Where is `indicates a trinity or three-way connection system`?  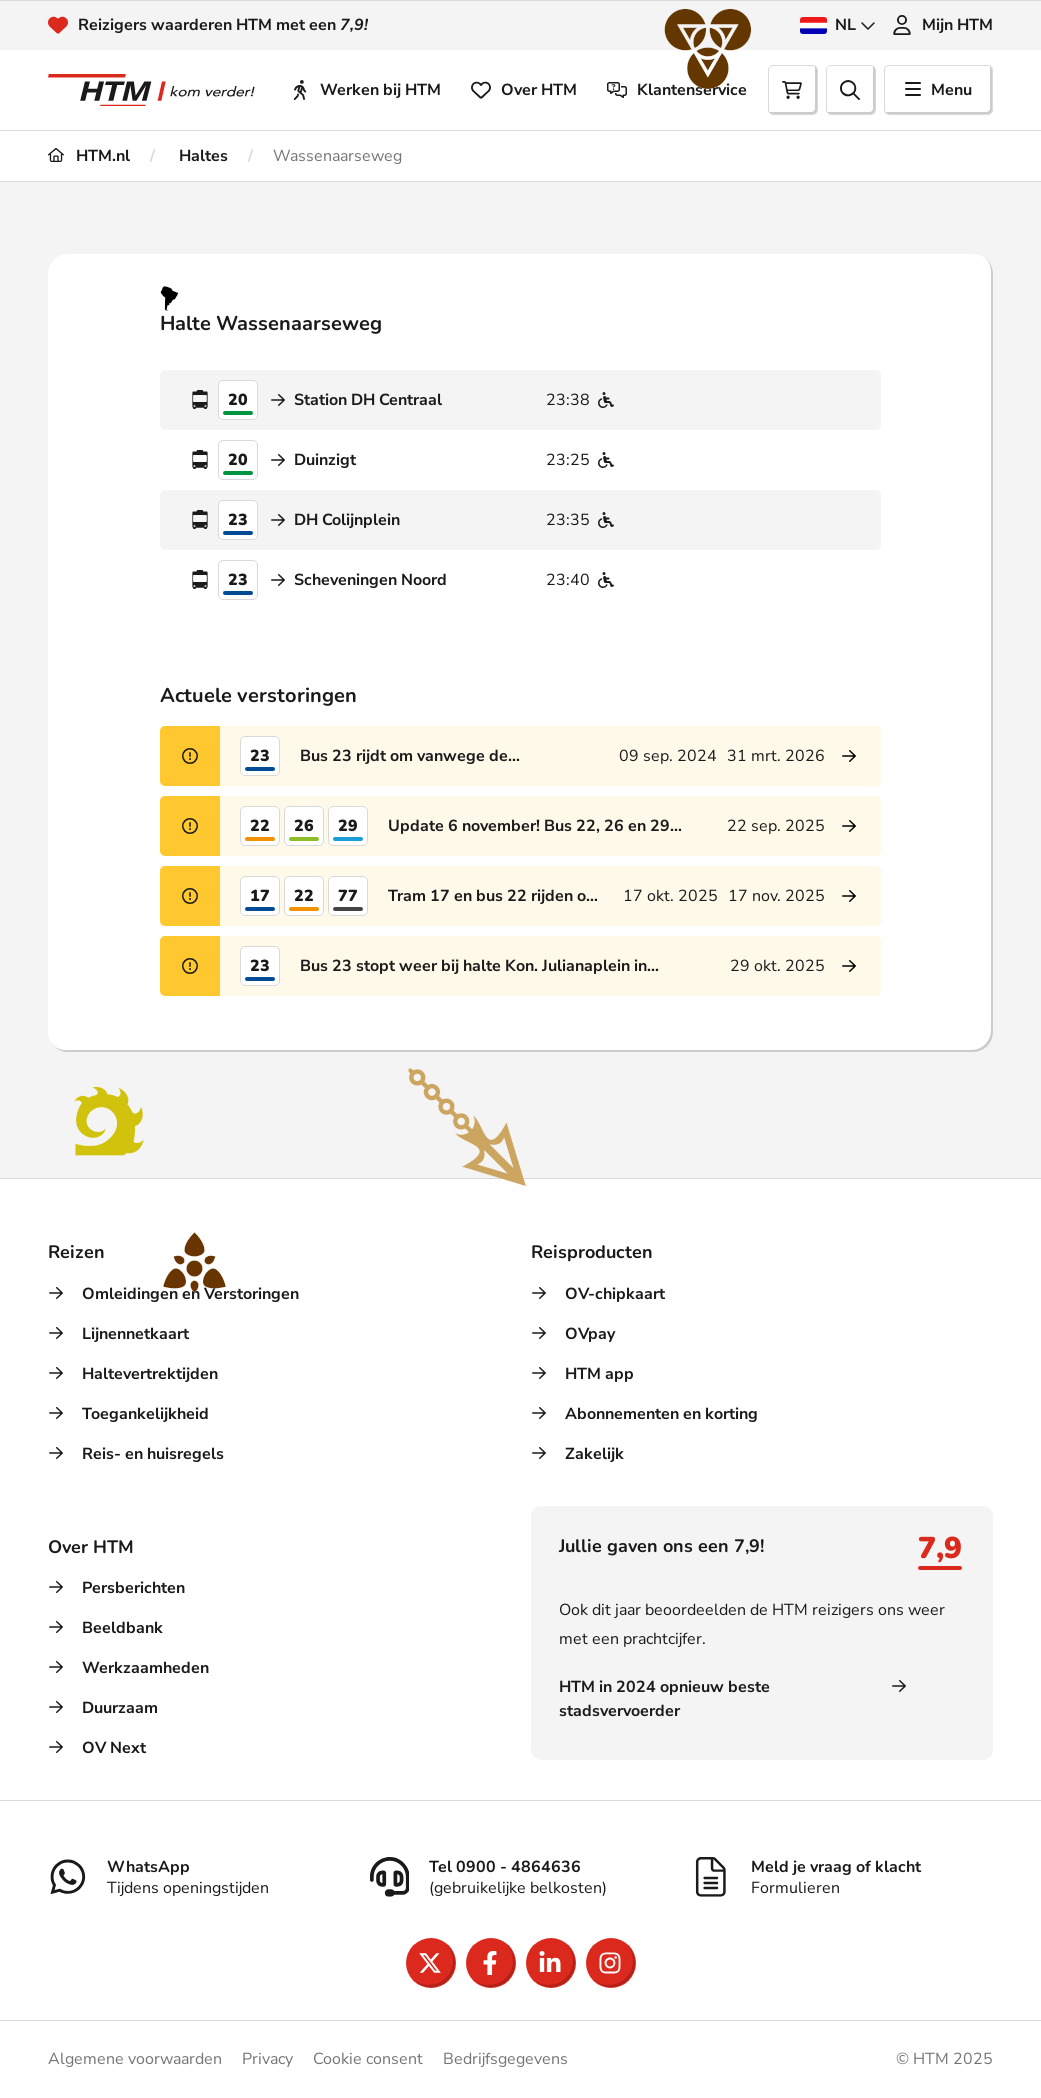
indicates a trinity or three-way connection system is located at coordinates (707, 48).